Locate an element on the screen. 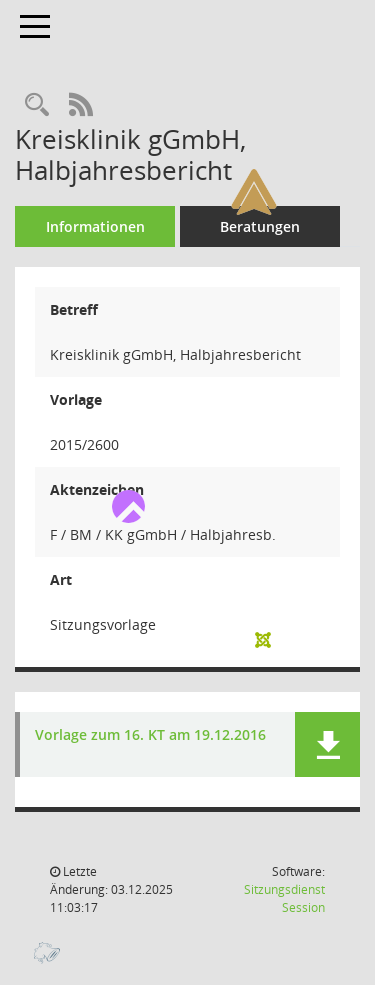  Rocky Linux logo is located at coordinates (128, 506).